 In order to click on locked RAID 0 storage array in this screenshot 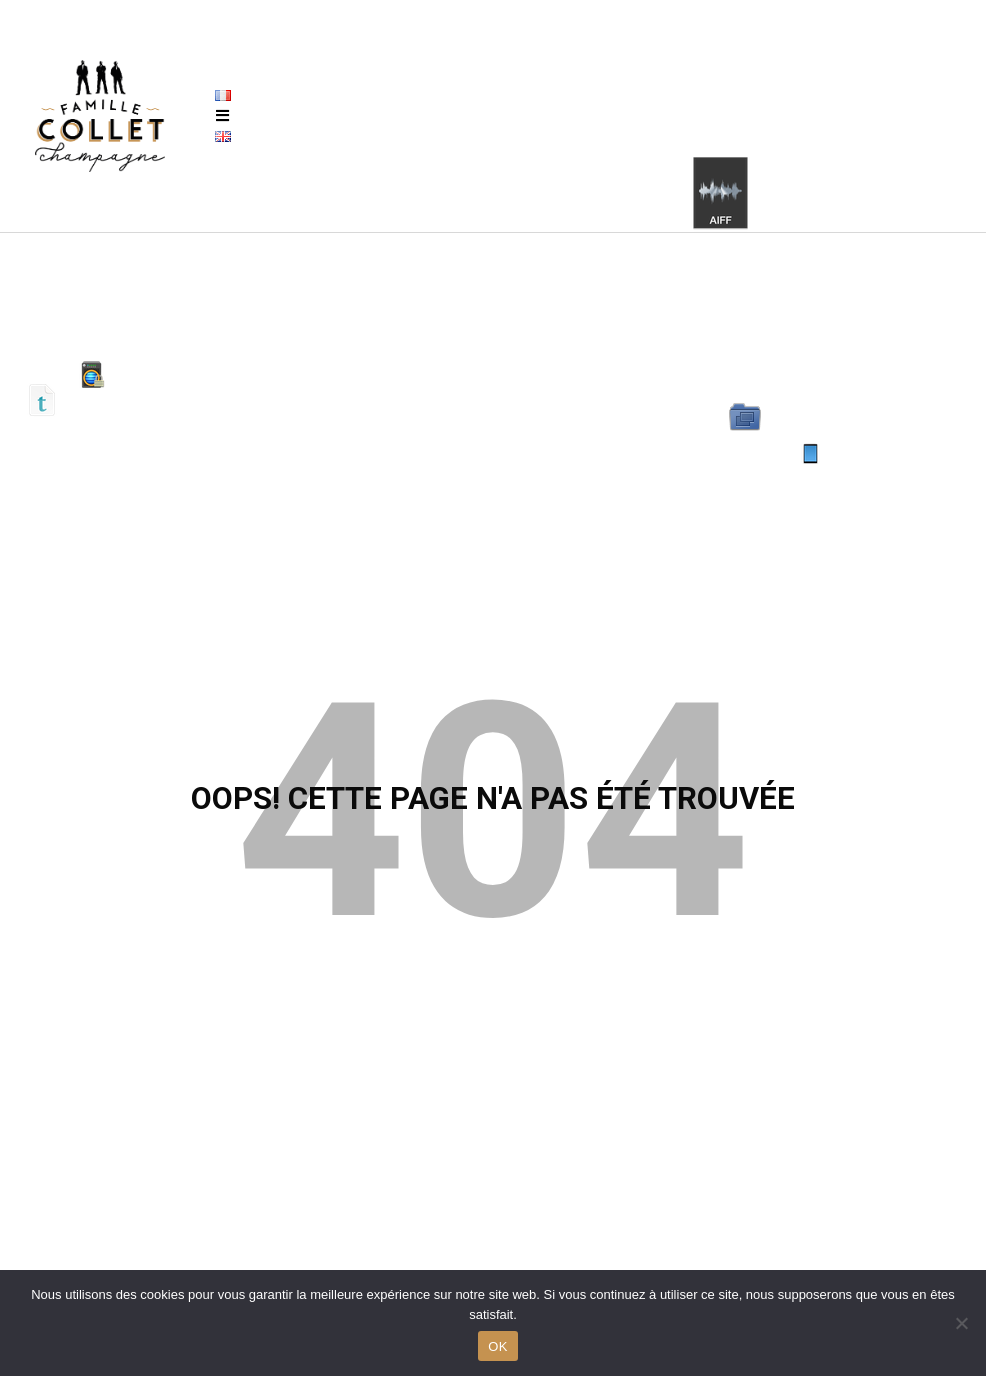, I will do `click(91, 374)`.